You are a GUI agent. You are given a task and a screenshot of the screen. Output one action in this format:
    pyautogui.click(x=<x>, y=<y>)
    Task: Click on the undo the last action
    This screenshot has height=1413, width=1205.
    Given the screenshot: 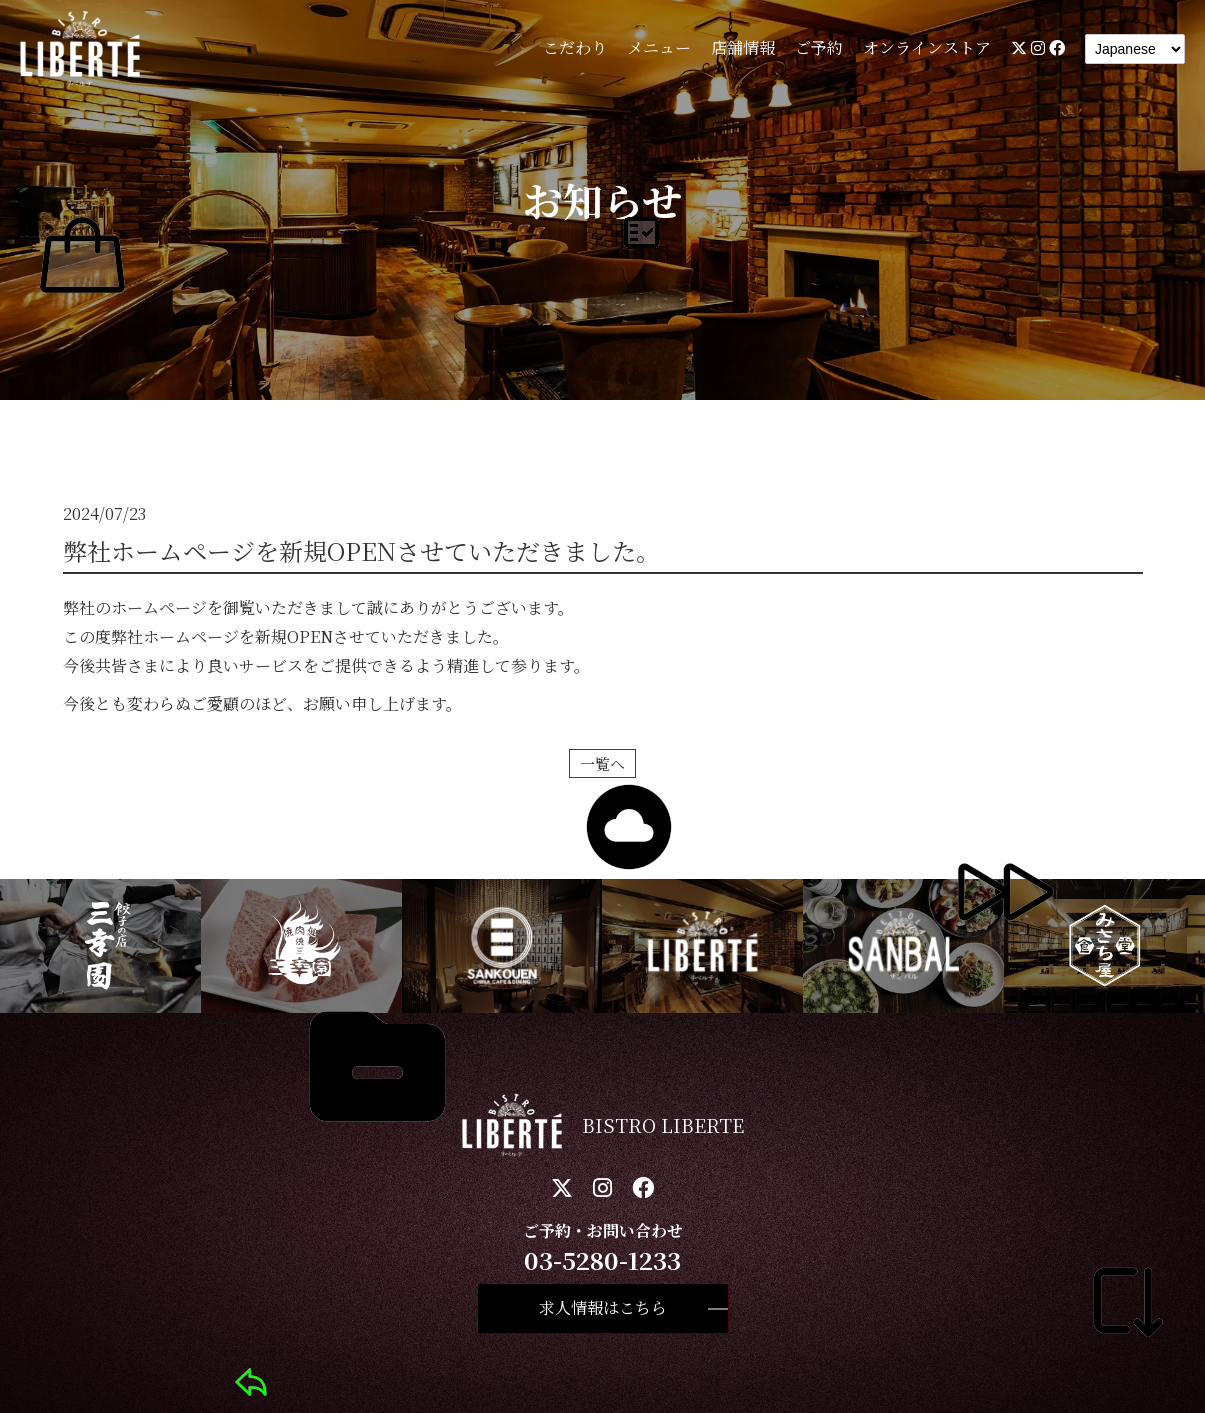 What is the action you would take?
    pyautogui.click(x=251, y=1382)
    